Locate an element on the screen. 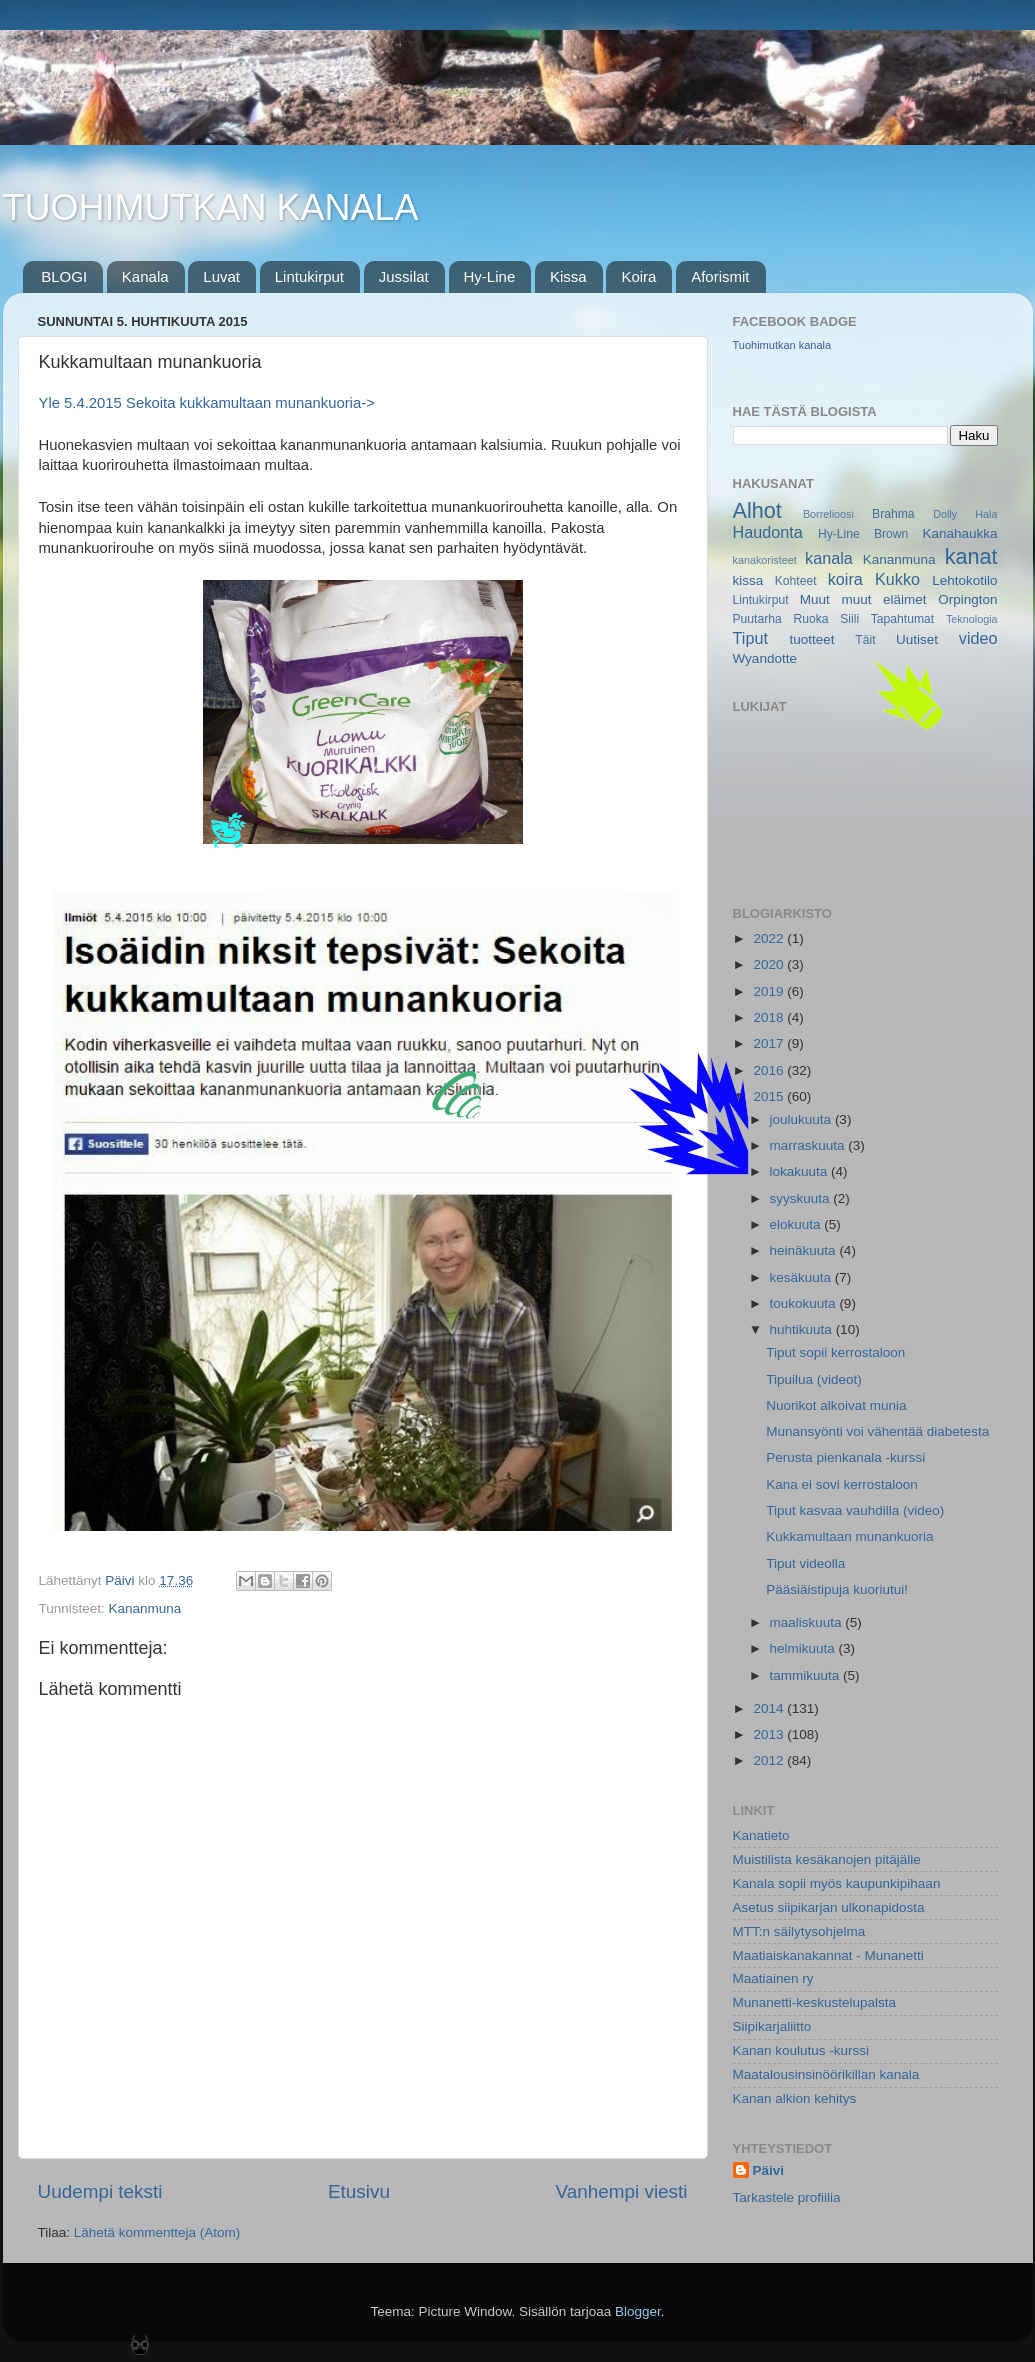 Image resolution: width=1035 pixels, height=2362 pixels. activate tornado or vortex ability in game is located at coordinates (458, 1096).